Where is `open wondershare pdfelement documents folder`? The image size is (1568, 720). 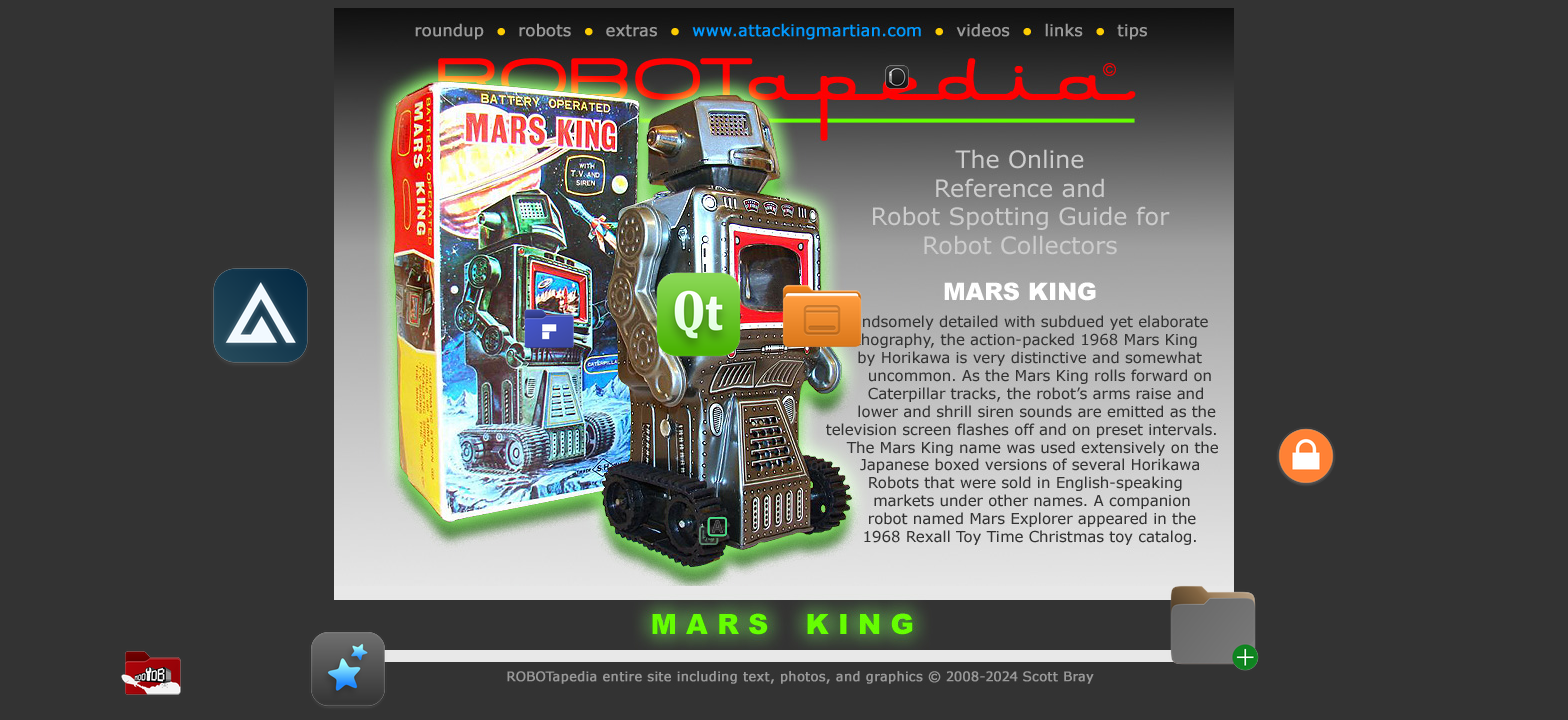 open wondershare pdfelement documents folder is located at coordinates (549, 330).